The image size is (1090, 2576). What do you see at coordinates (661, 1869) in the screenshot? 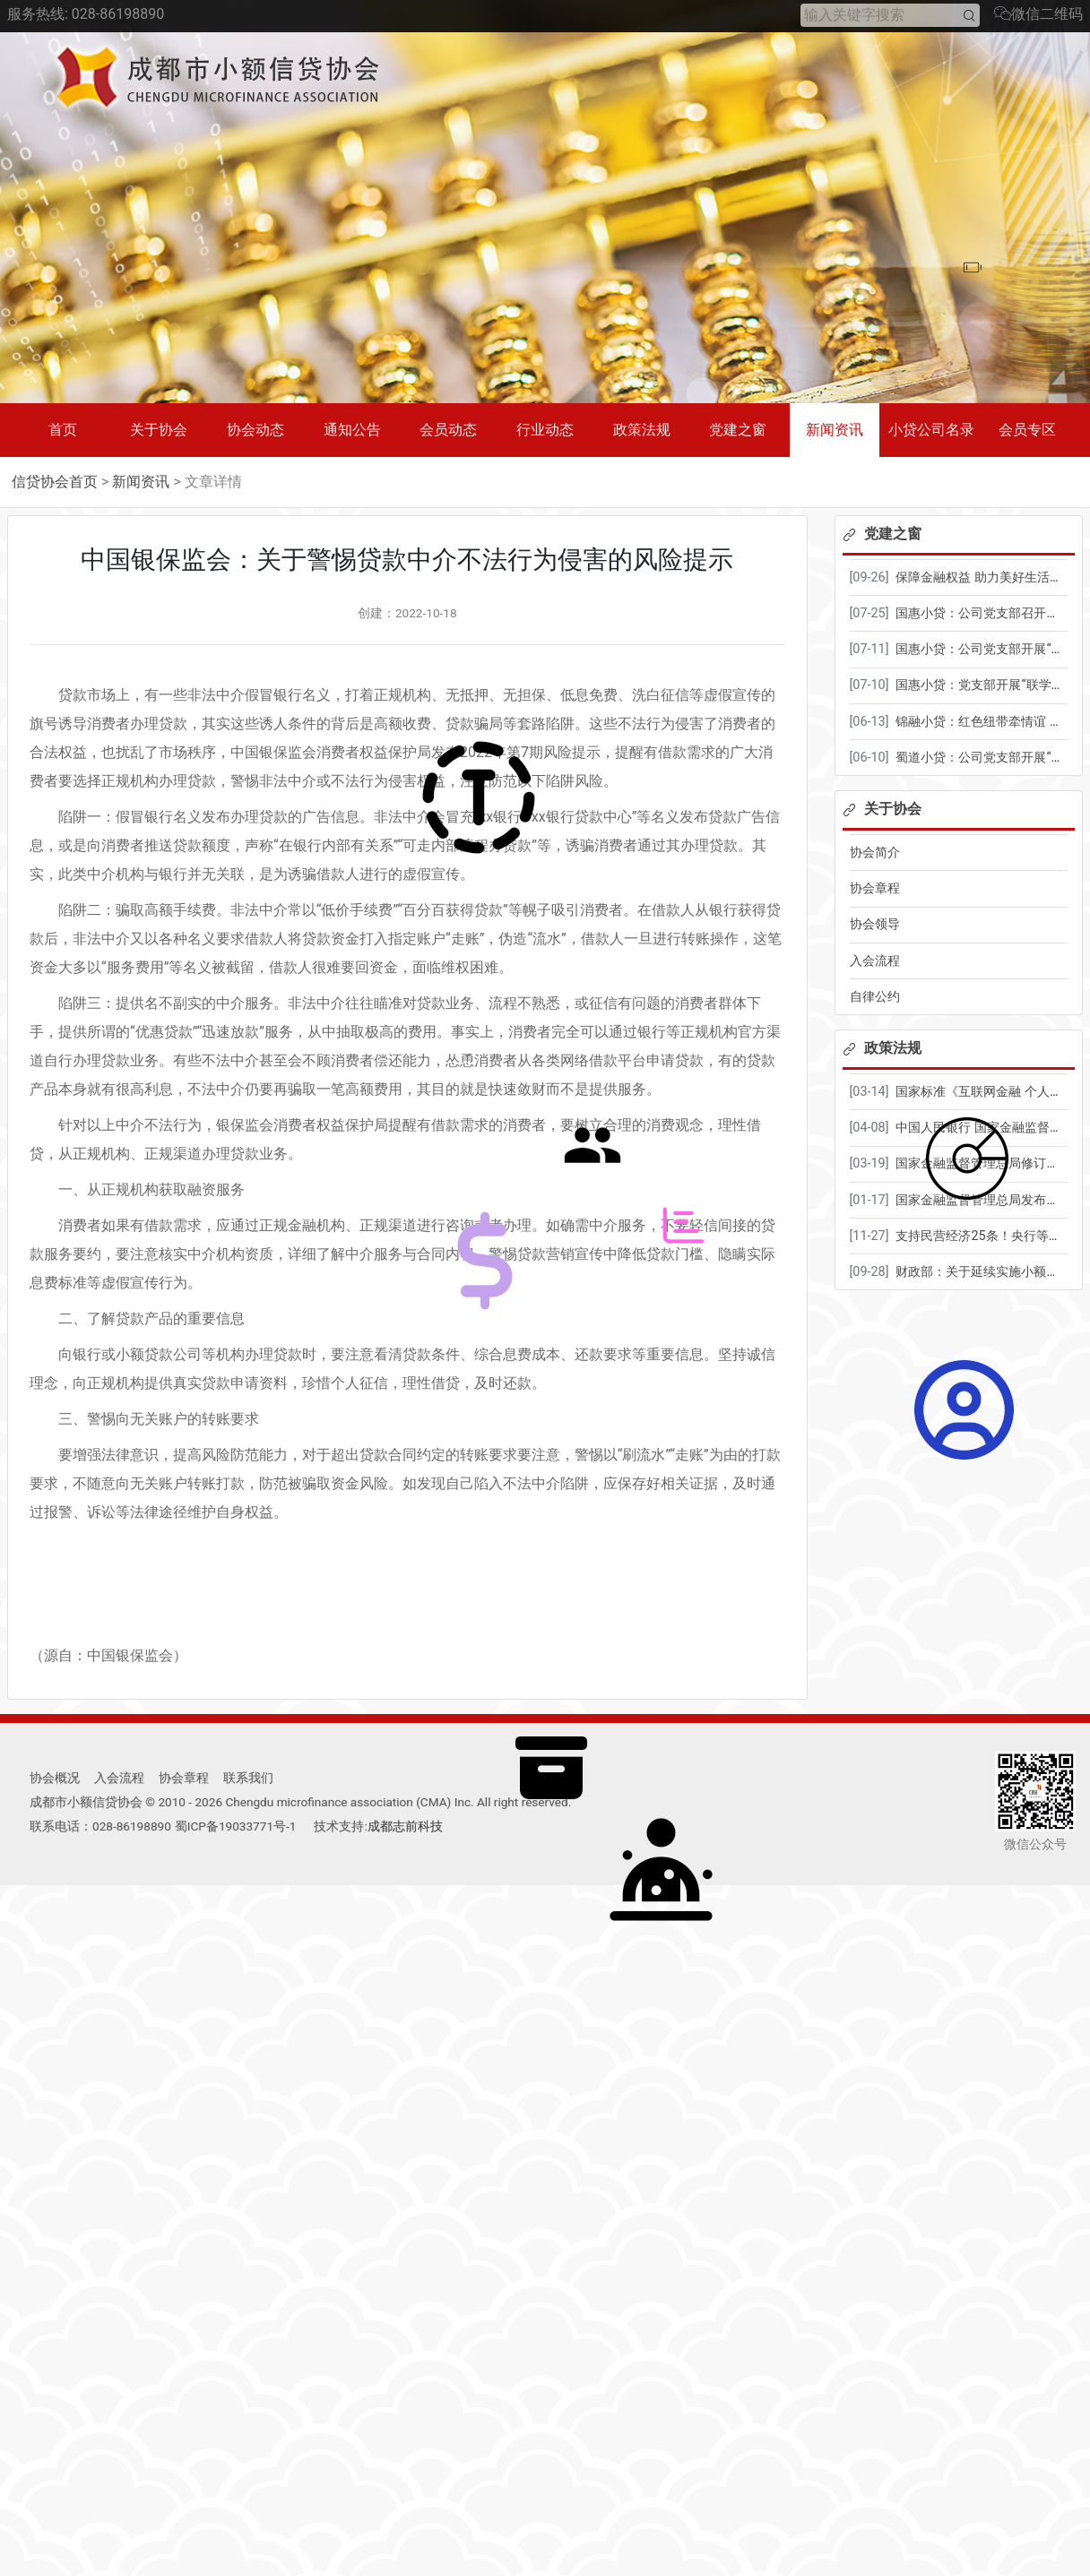
I see `view medical diagnoses or health records` at bounding box center [661, 1869].